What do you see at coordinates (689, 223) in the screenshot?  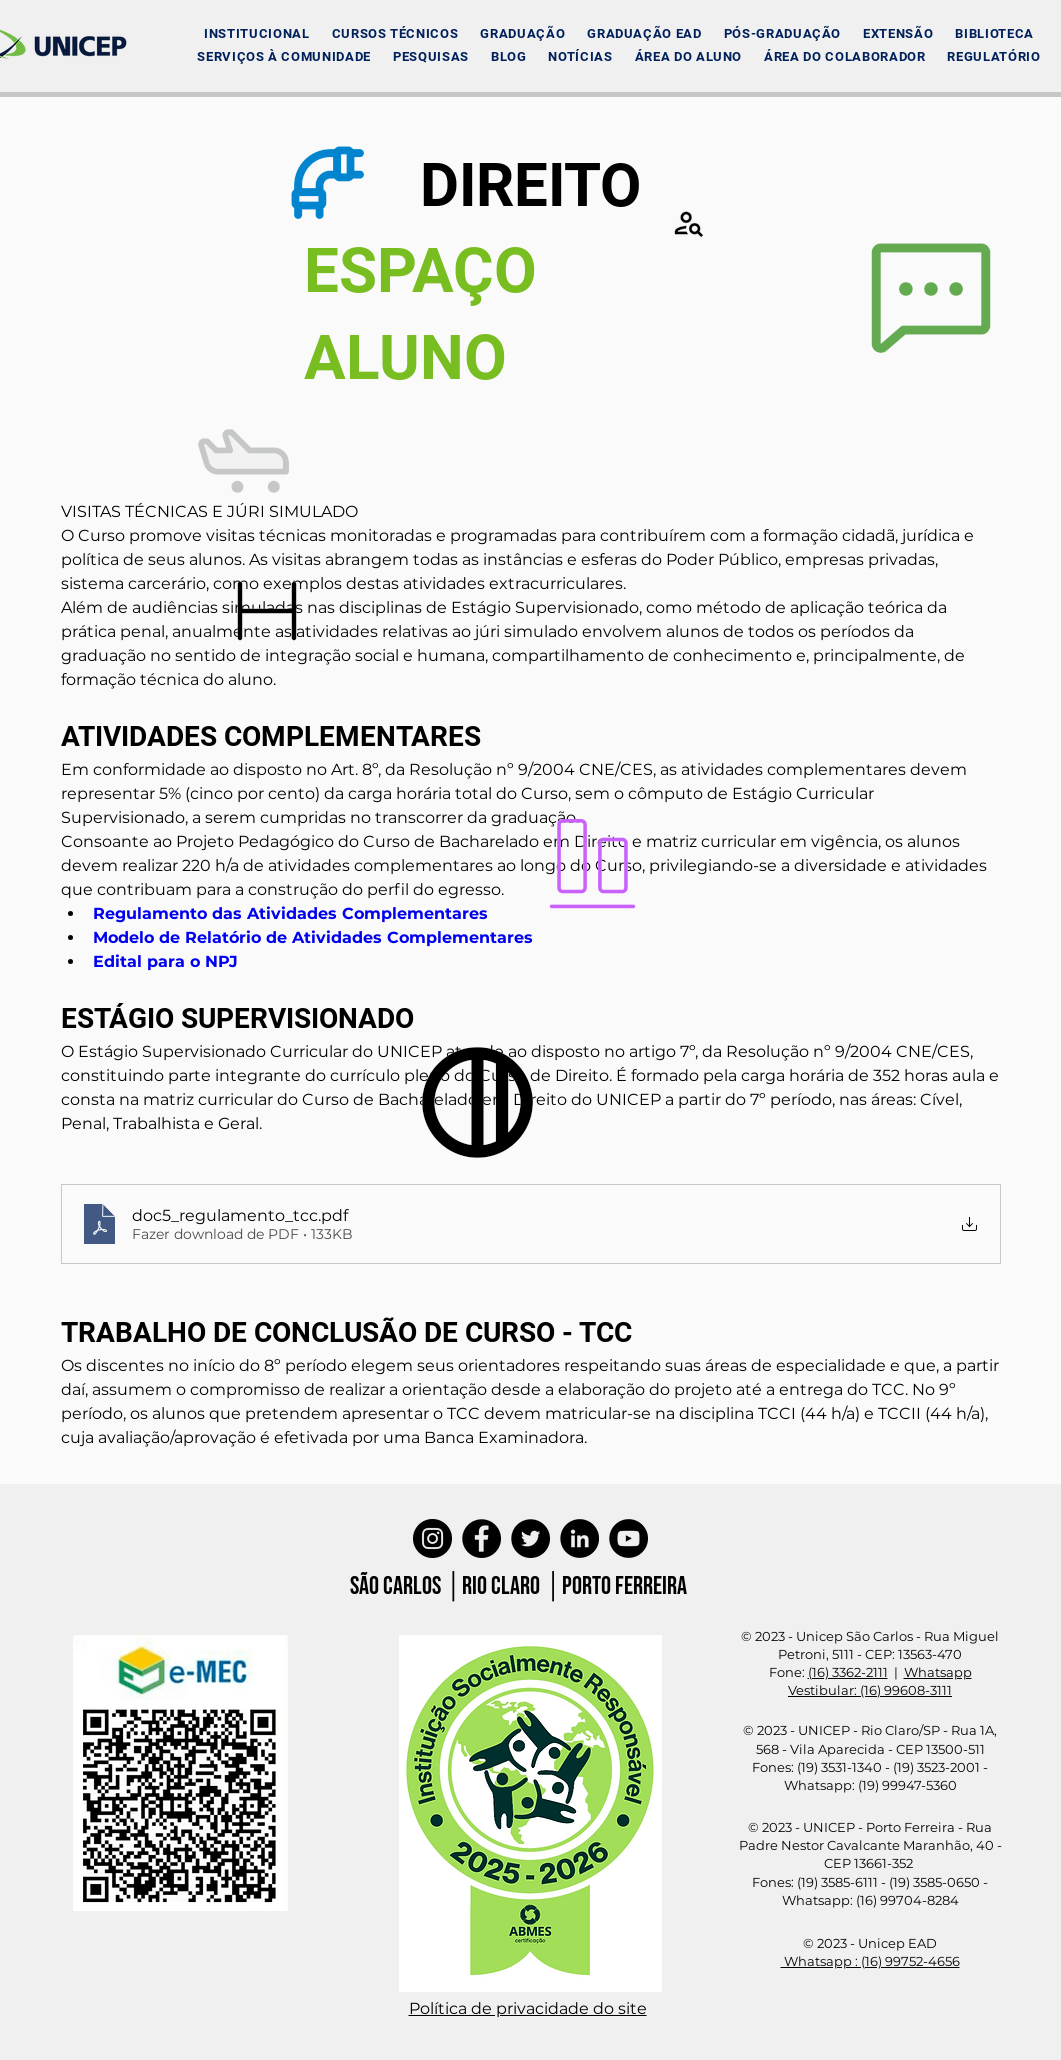 I see `search for a person or contact` at bounding box center [689, 223].